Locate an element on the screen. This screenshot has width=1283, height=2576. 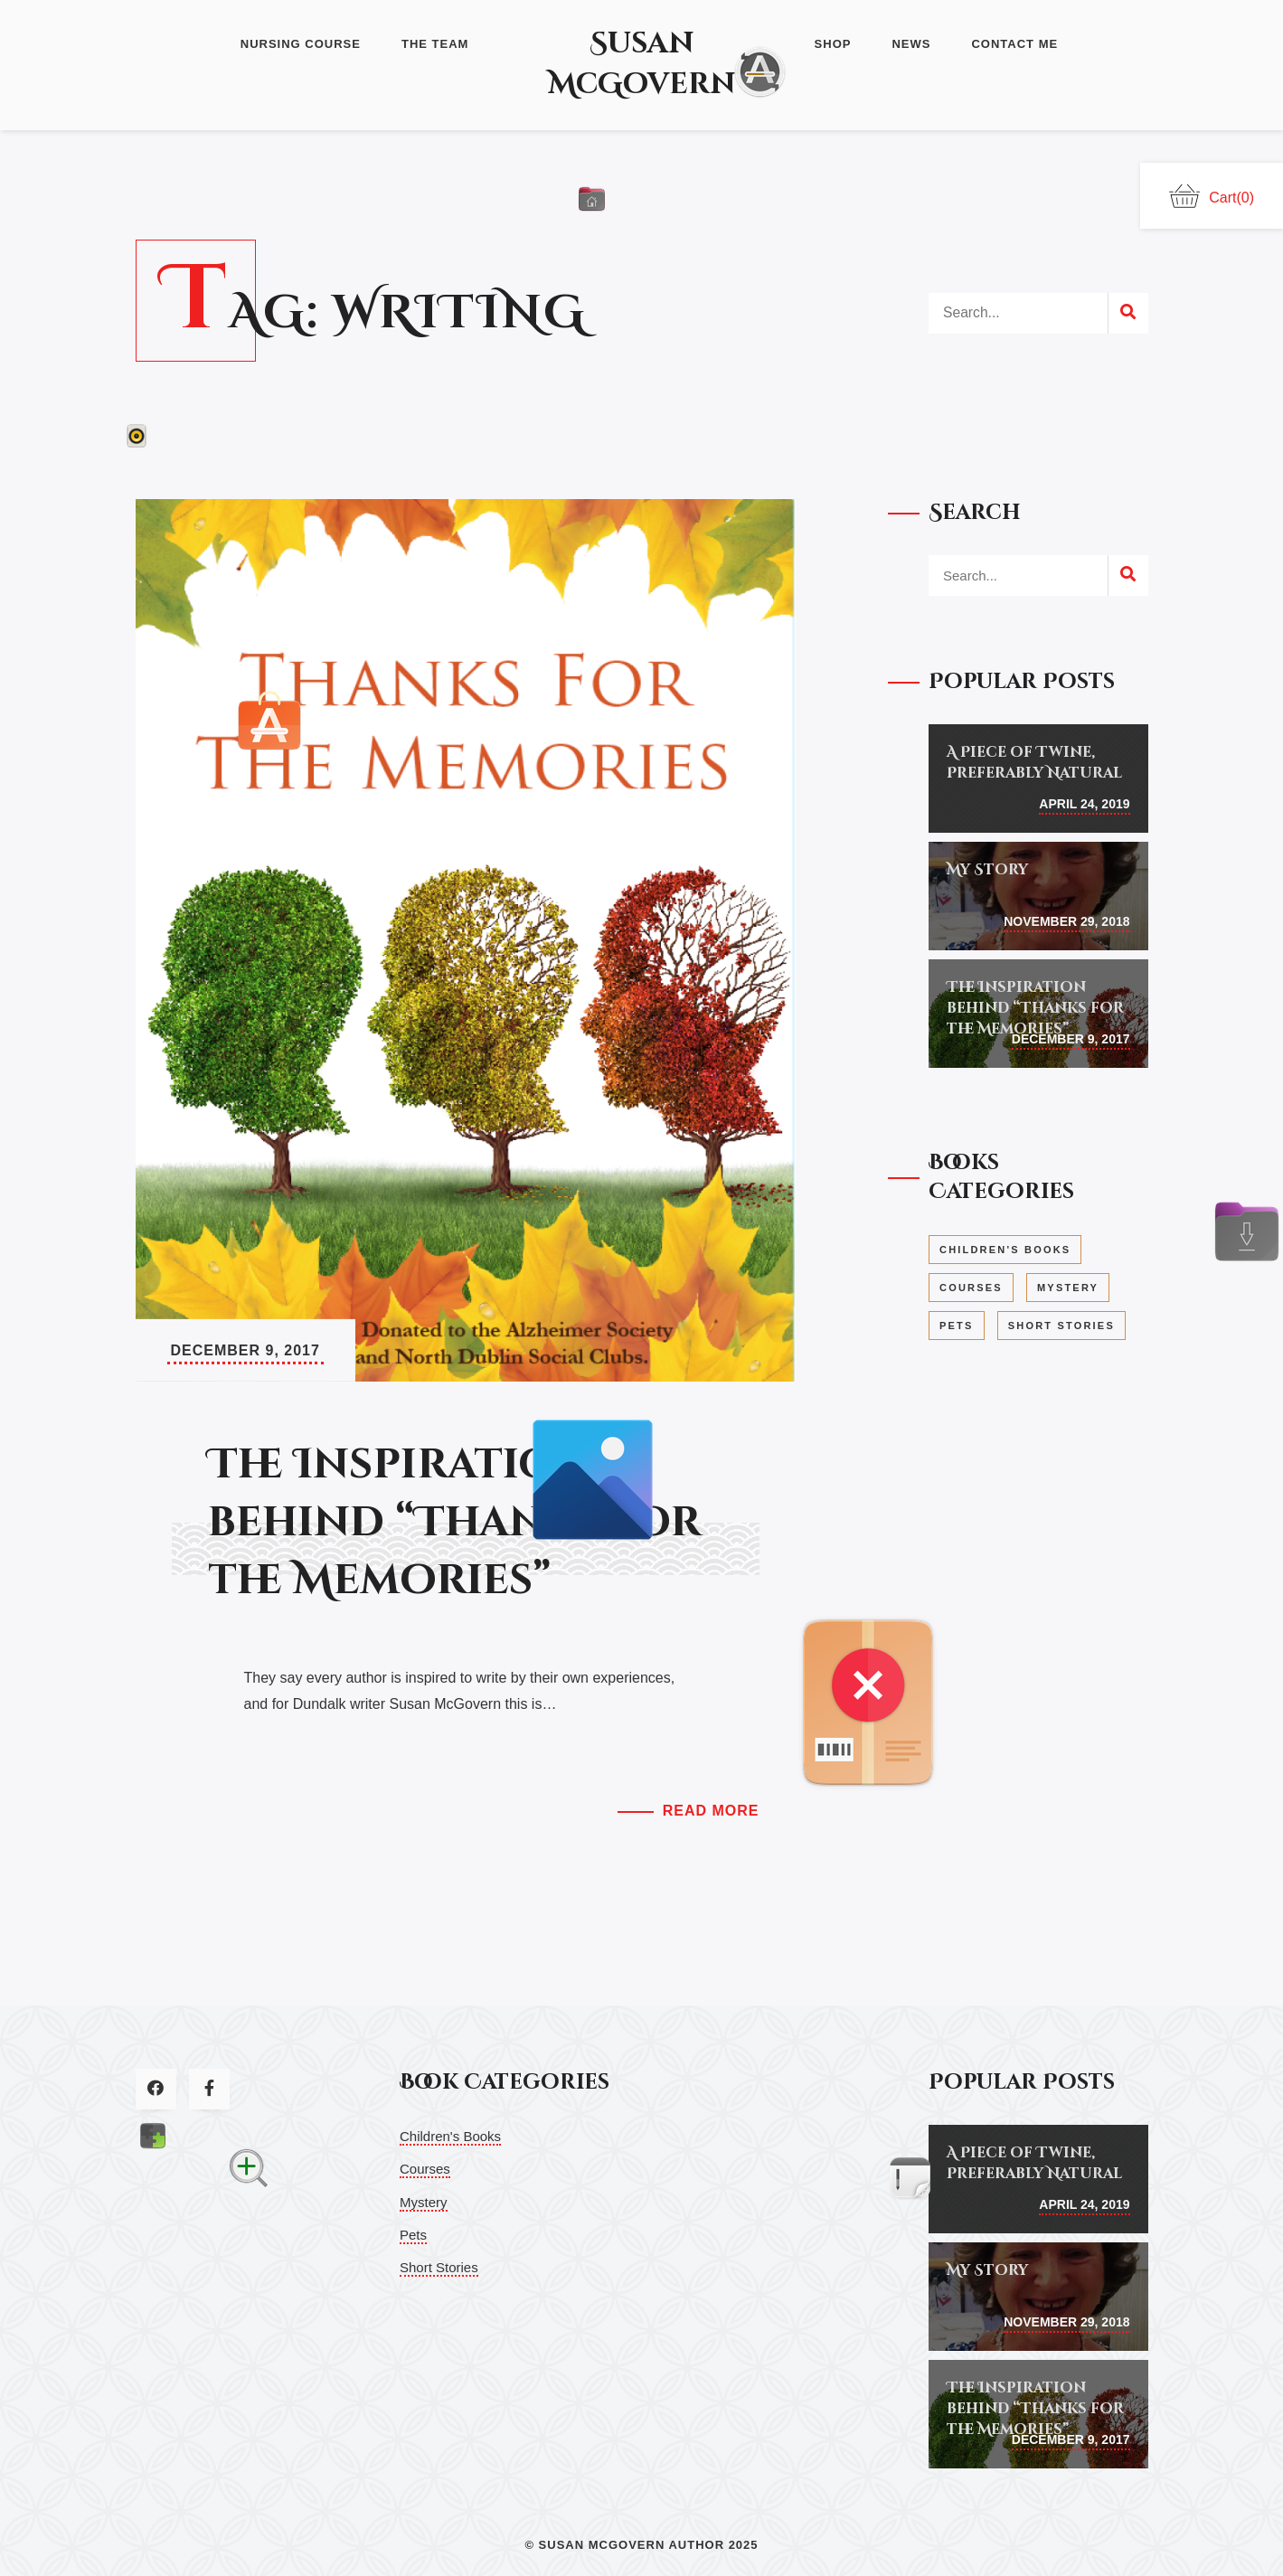
open the windows photos app is located at coordinates (592, 1479).